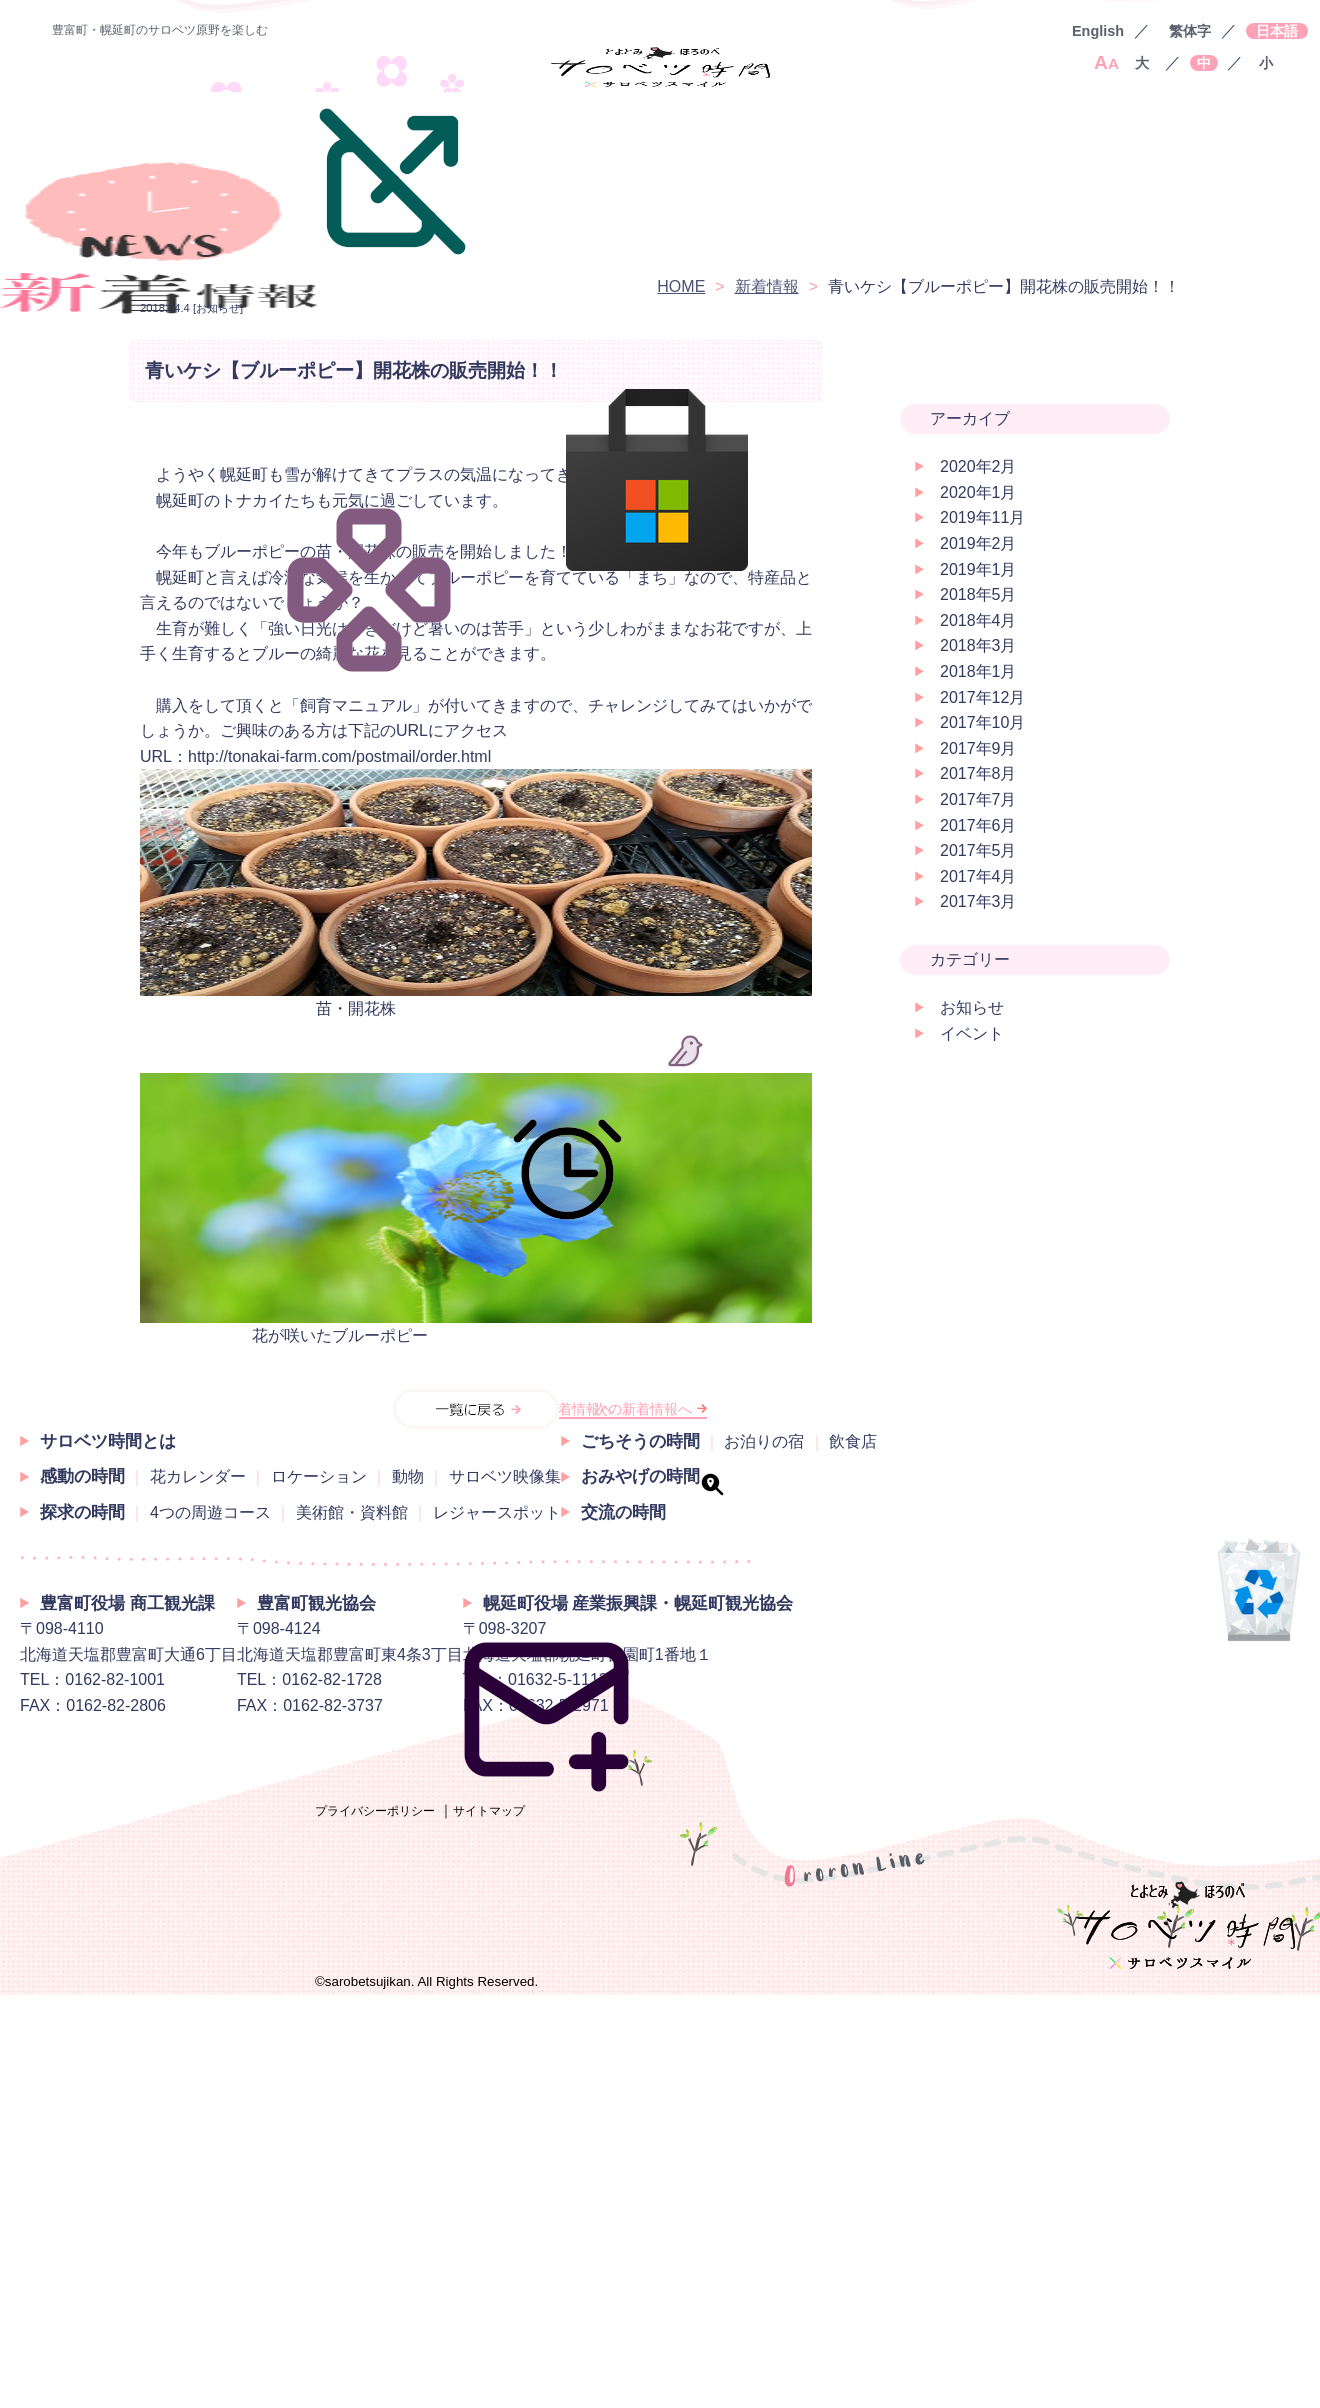 This screenshot has height=2408, width=1320. What do you see at coordinates (1259, 1592) in the screenshot?
I see `open the recycle bin to view deleted files` at bounding box center [1259, 1592].